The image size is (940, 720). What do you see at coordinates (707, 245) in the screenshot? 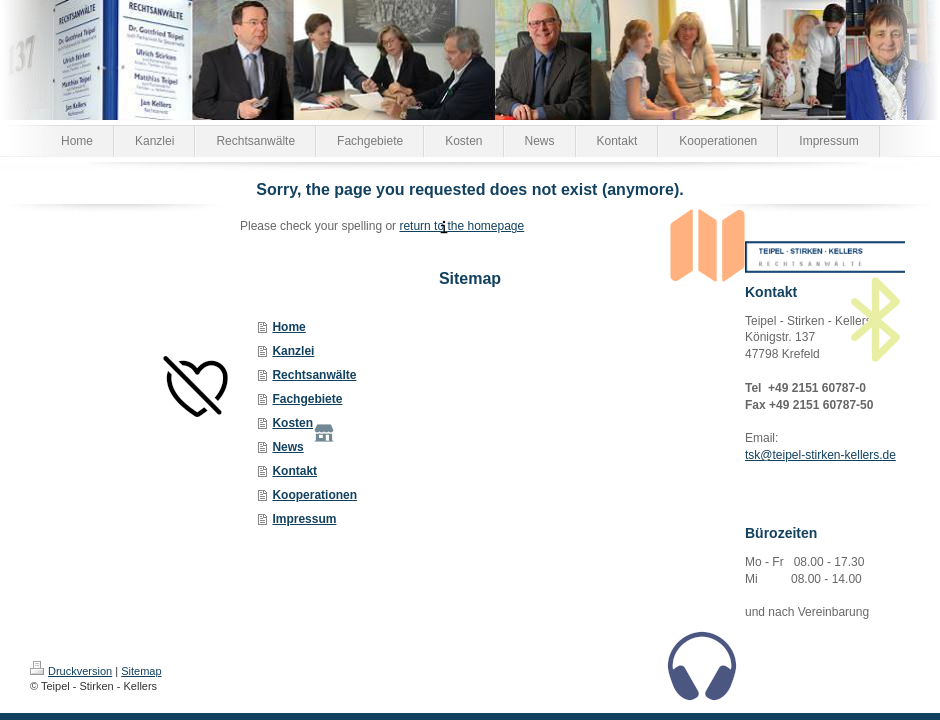
I see `open the map view` at bounding box center [707, 245].